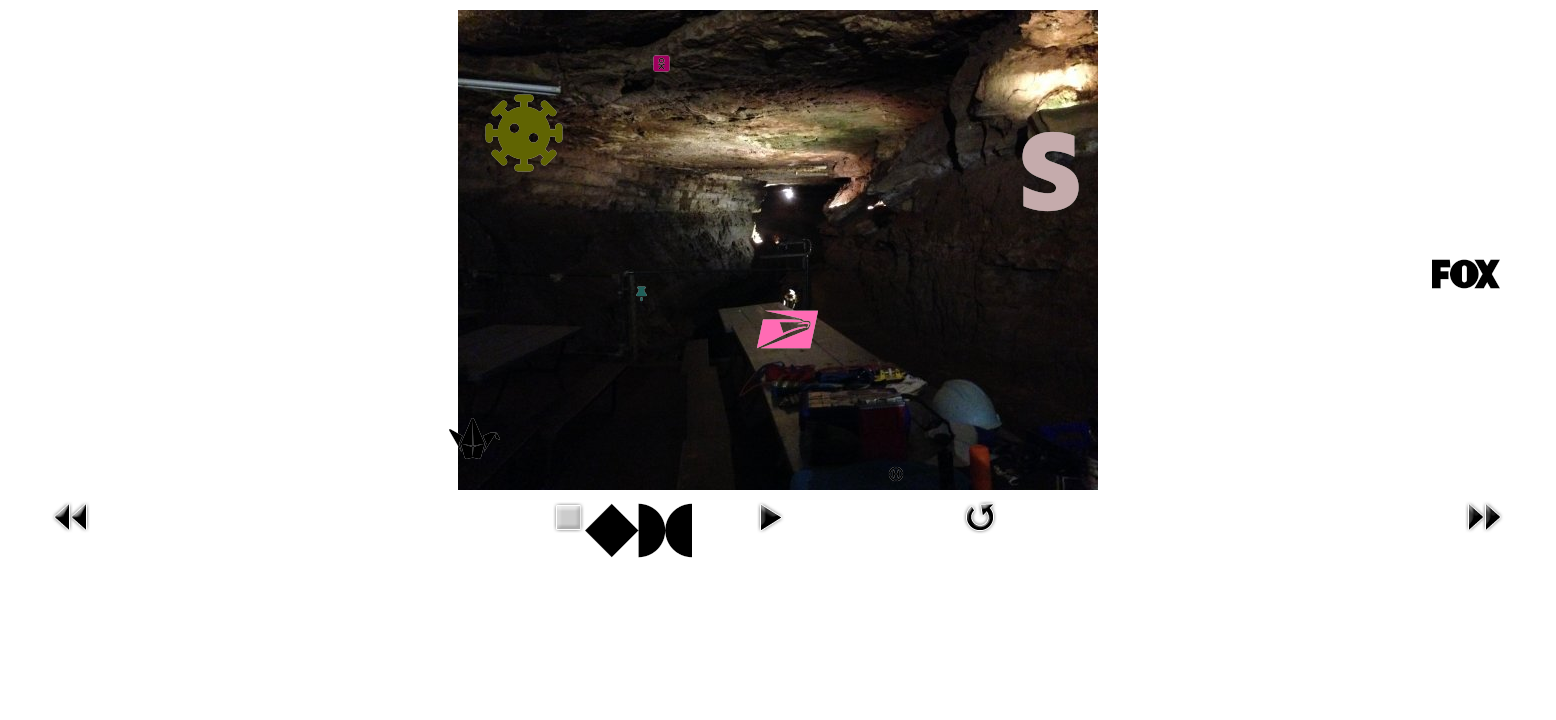 The height and width of the screenshot is (720, 1556). I want to click on stripe payment integration, so click(1050, 171).